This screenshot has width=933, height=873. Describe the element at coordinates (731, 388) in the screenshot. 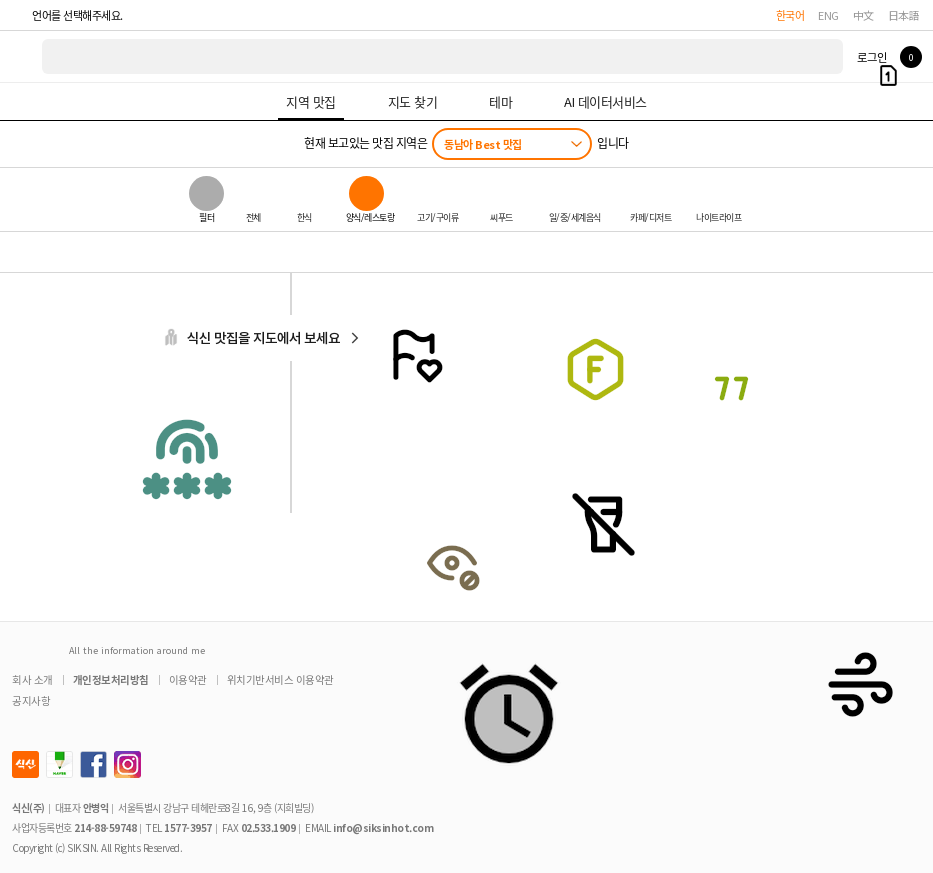

I see `displays the number 77 as a label or badge` at that location.